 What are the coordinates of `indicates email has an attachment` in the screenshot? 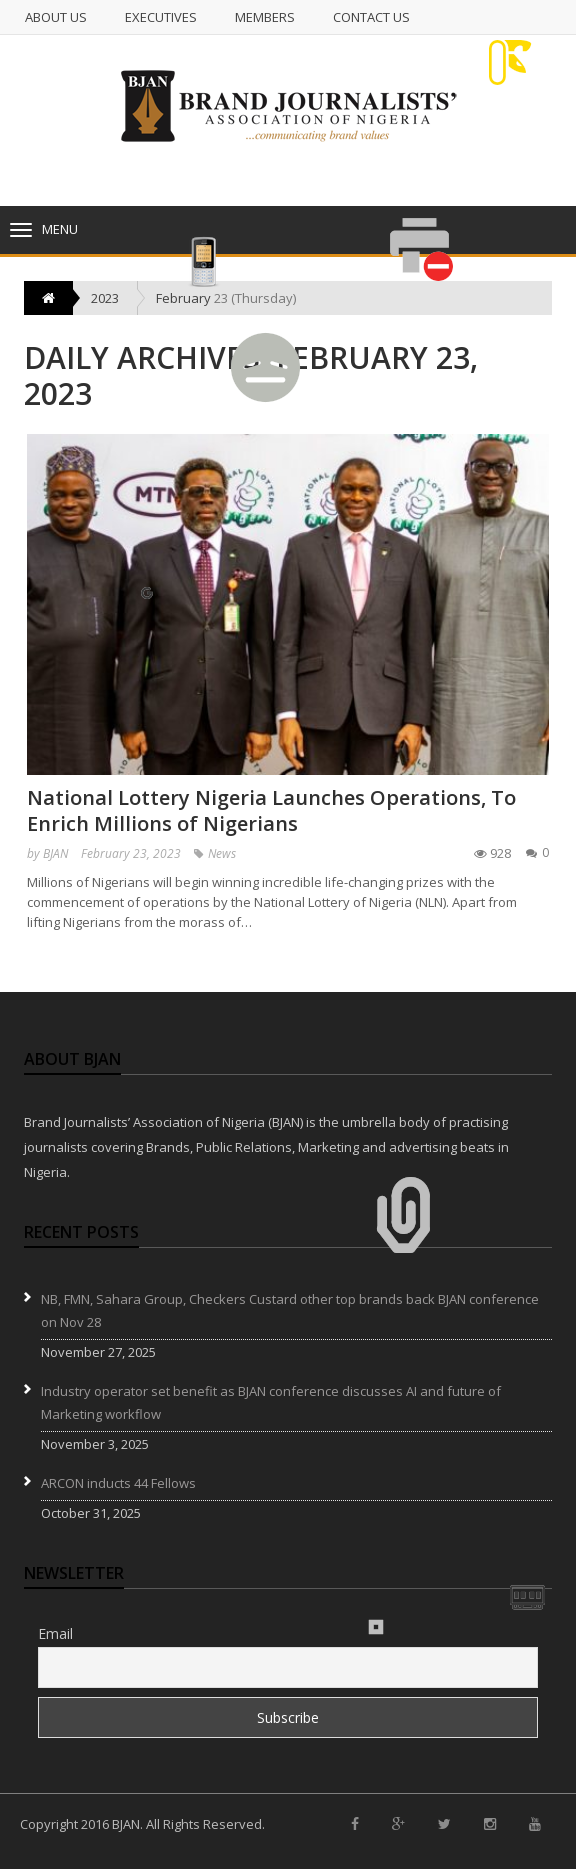 It's located at (406, 1215).